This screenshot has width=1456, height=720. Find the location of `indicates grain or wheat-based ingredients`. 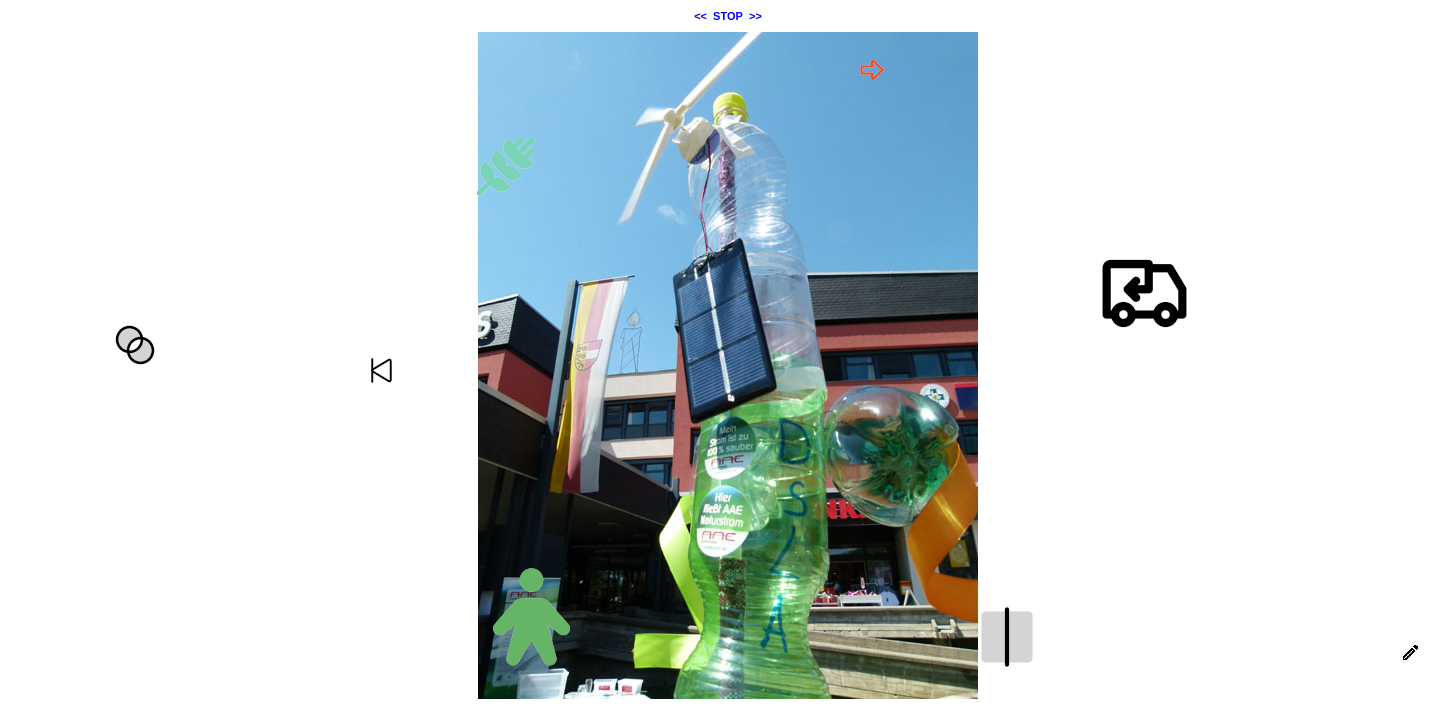

indicates grain or wheat-based ingredients is located at coordinates (507, 164).